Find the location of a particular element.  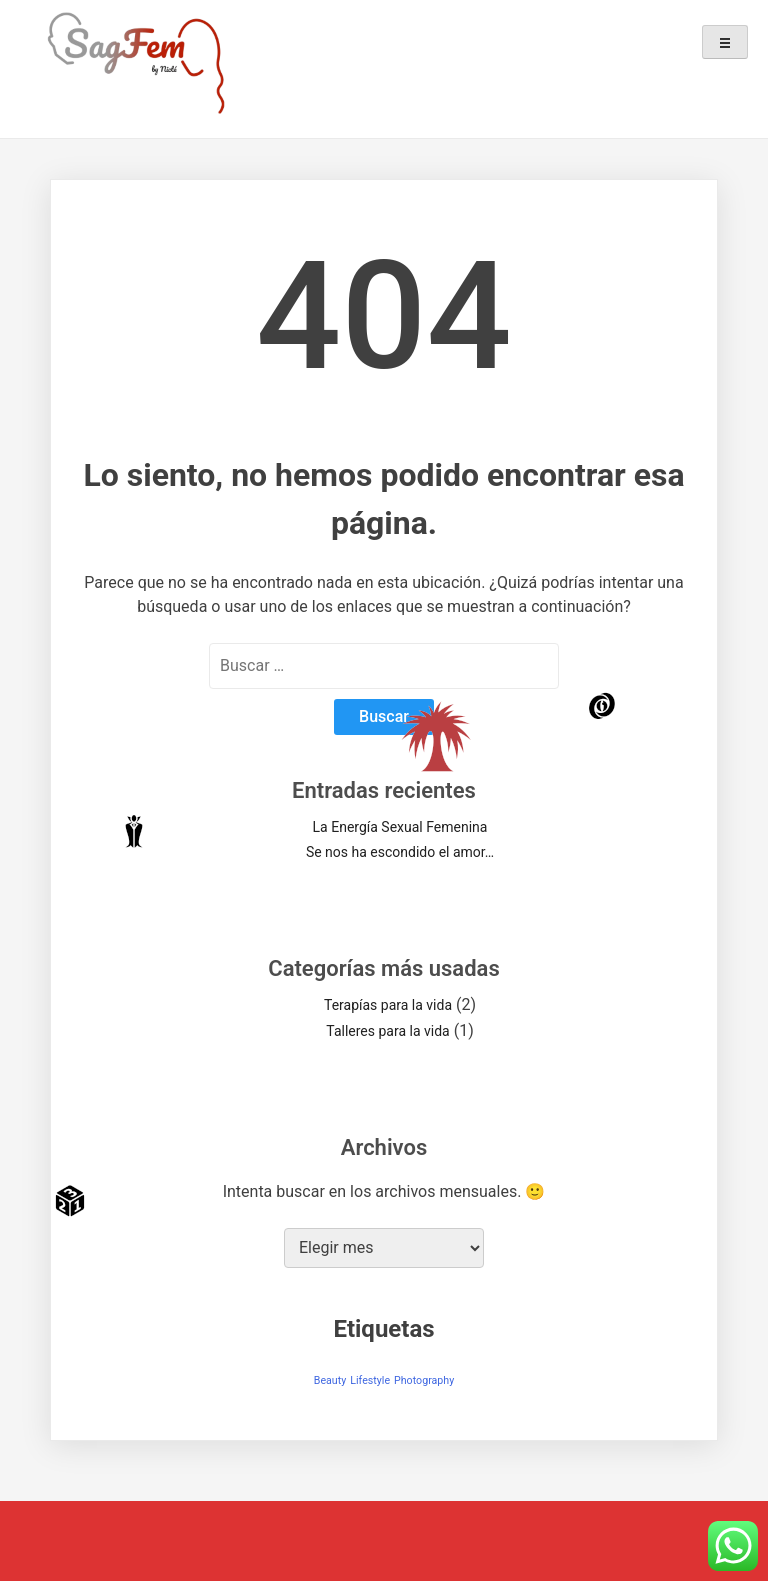

indicates a fountain or water feature location is located at coordinates (436, 736).